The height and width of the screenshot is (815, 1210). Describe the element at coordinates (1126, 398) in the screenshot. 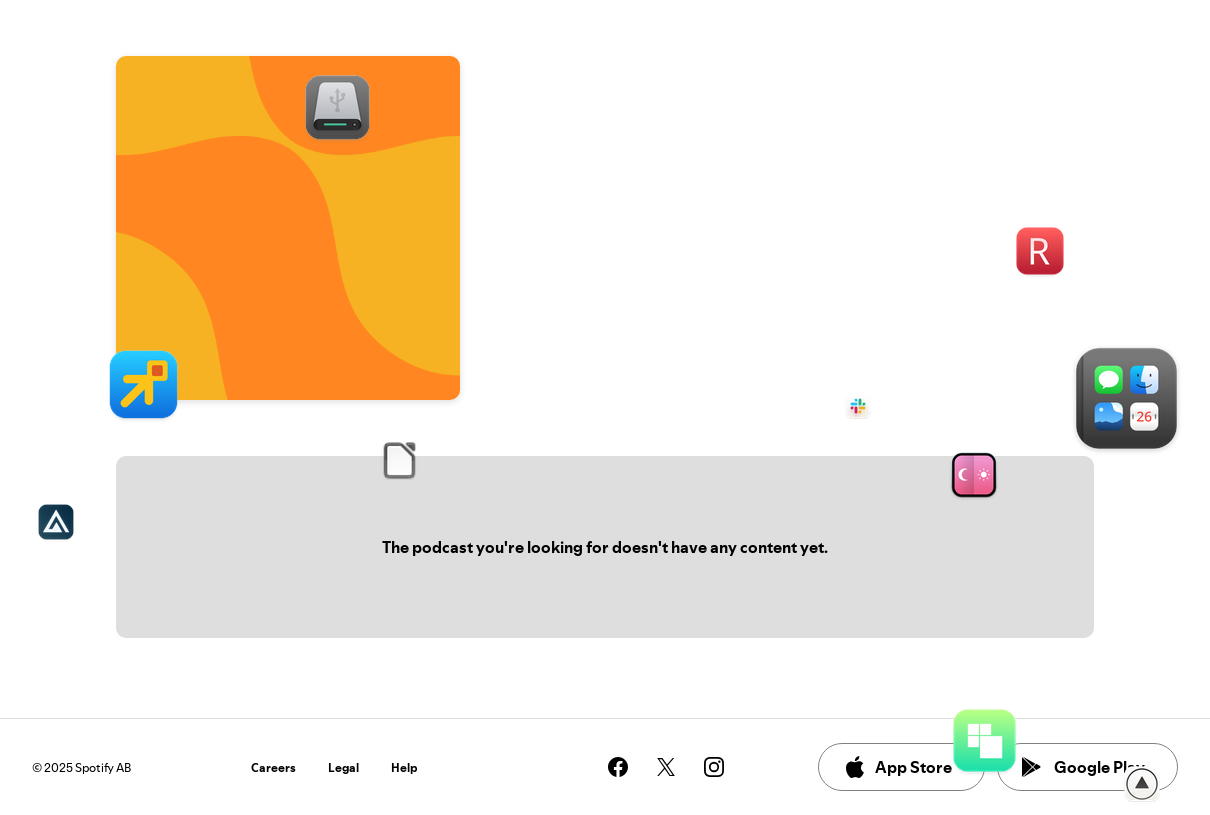

I see `preview and browse installed app icons` at that location.